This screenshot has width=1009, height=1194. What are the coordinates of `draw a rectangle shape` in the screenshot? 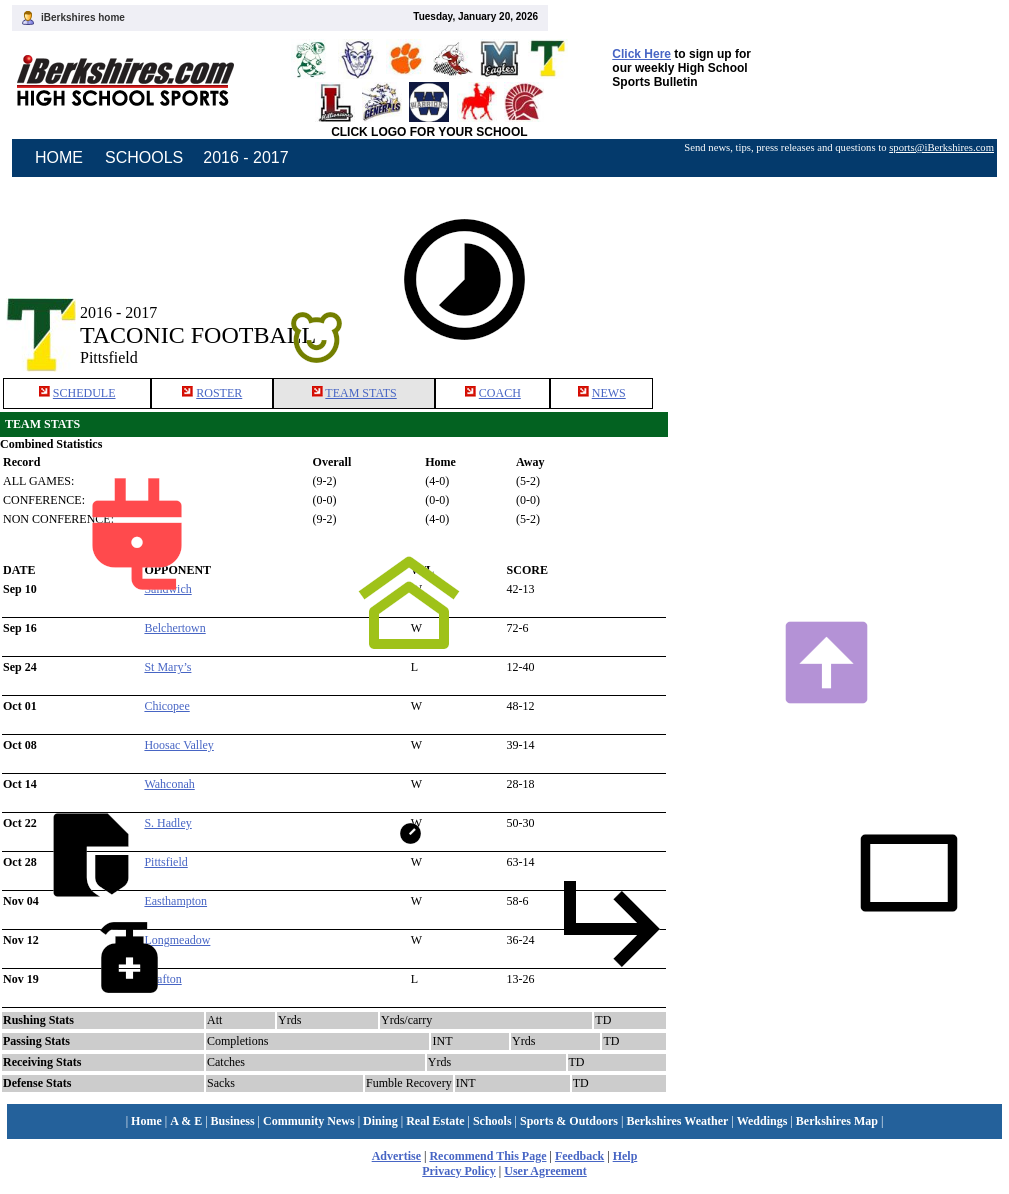 It's located at (909, 873).